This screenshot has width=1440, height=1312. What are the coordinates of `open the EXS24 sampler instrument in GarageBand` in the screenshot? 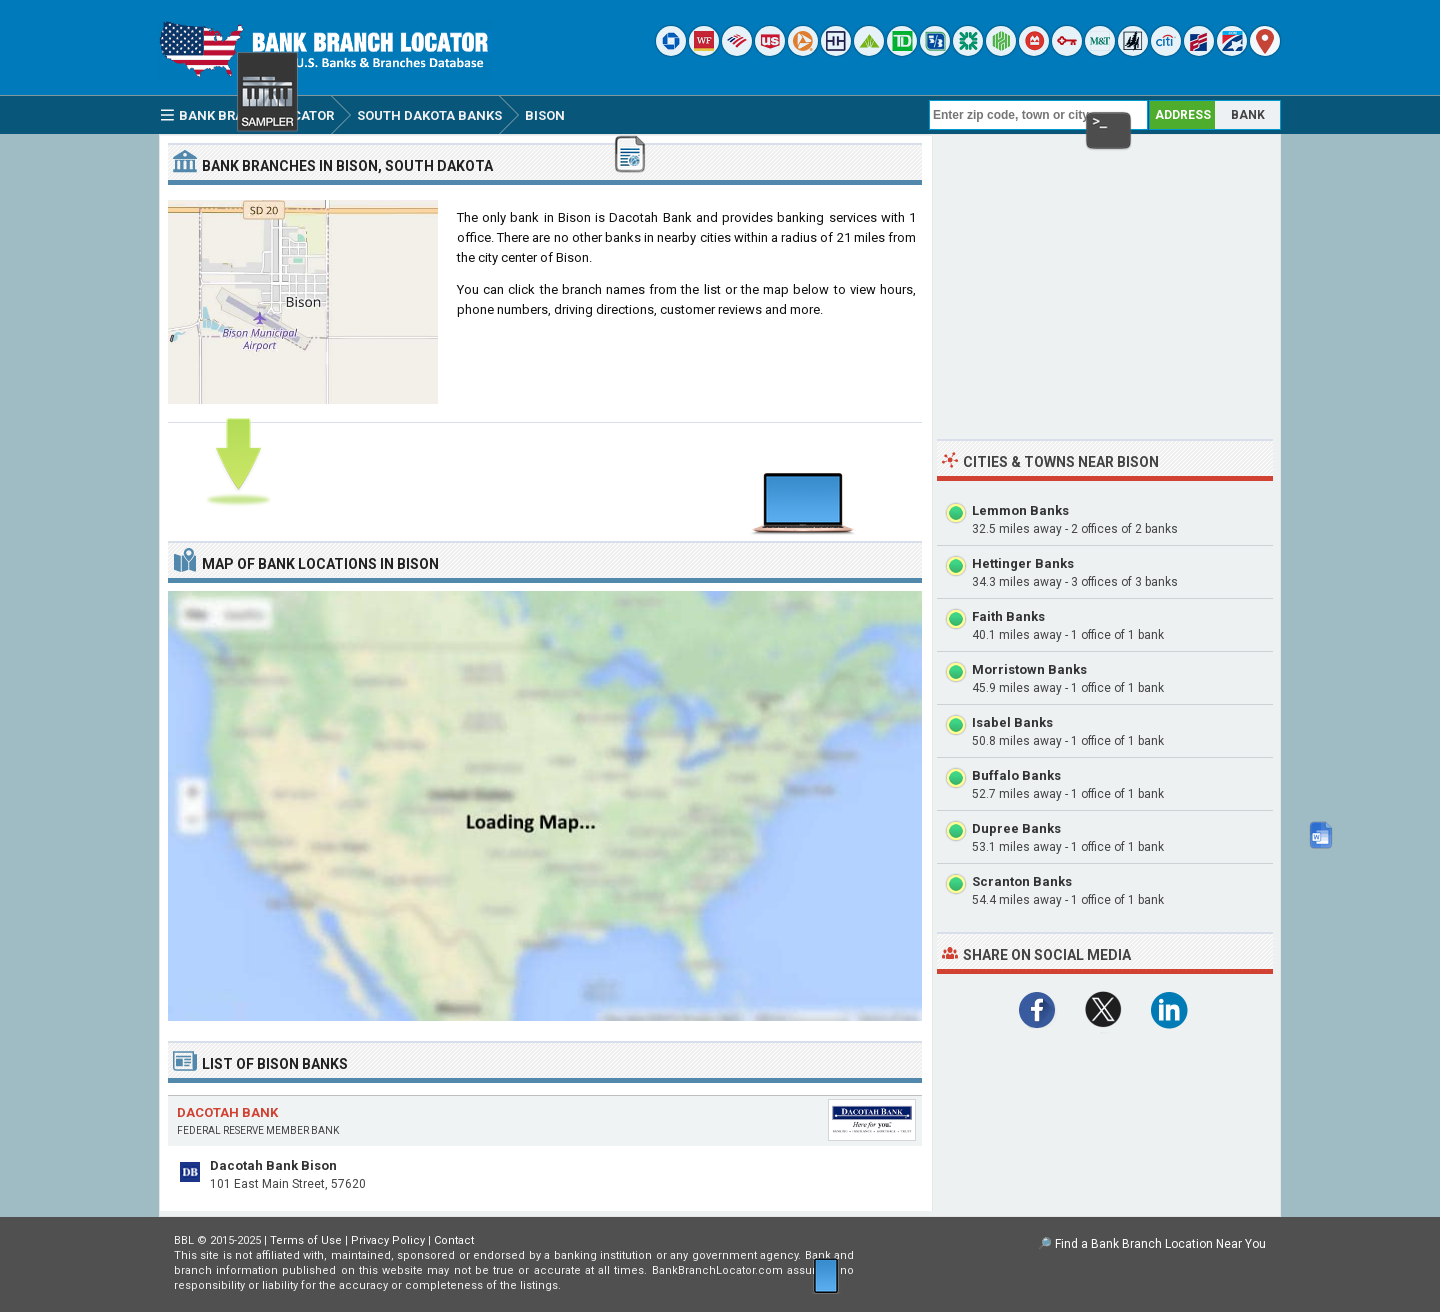 It's located at (267, 93).